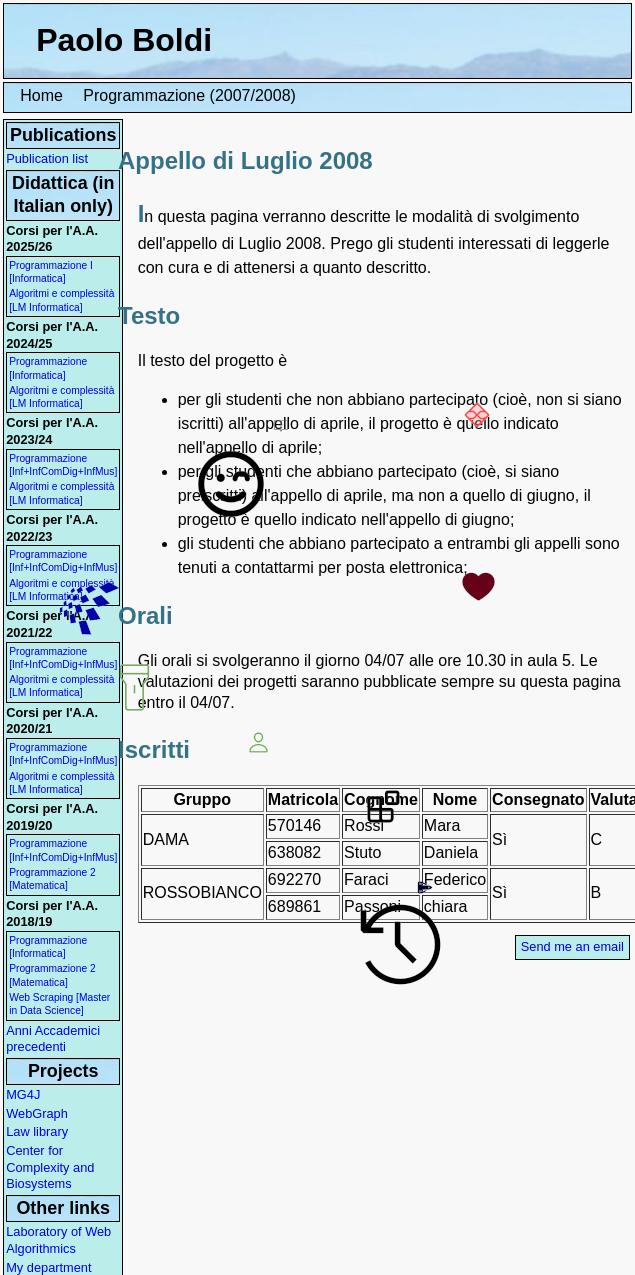  Describe the element at coordinates (231, 484) in the screenshot. I see `insert a winking emoji or emoticon` at that location.